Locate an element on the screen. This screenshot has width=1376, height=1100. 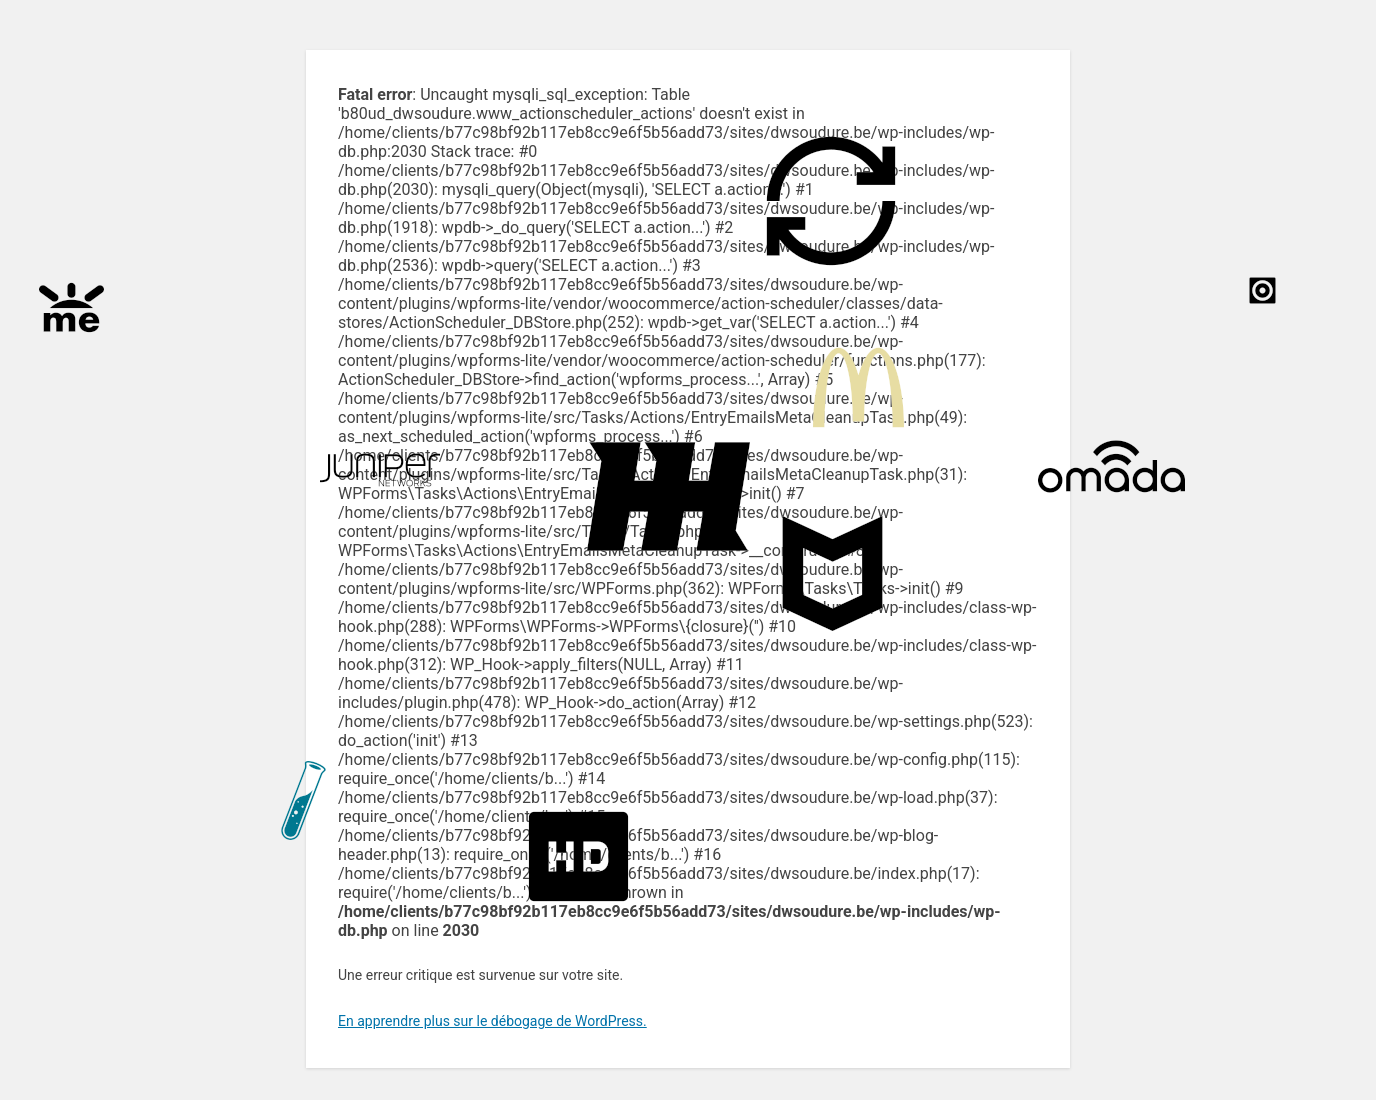
open the Car Throttle app is located at coordinates (668, 496).